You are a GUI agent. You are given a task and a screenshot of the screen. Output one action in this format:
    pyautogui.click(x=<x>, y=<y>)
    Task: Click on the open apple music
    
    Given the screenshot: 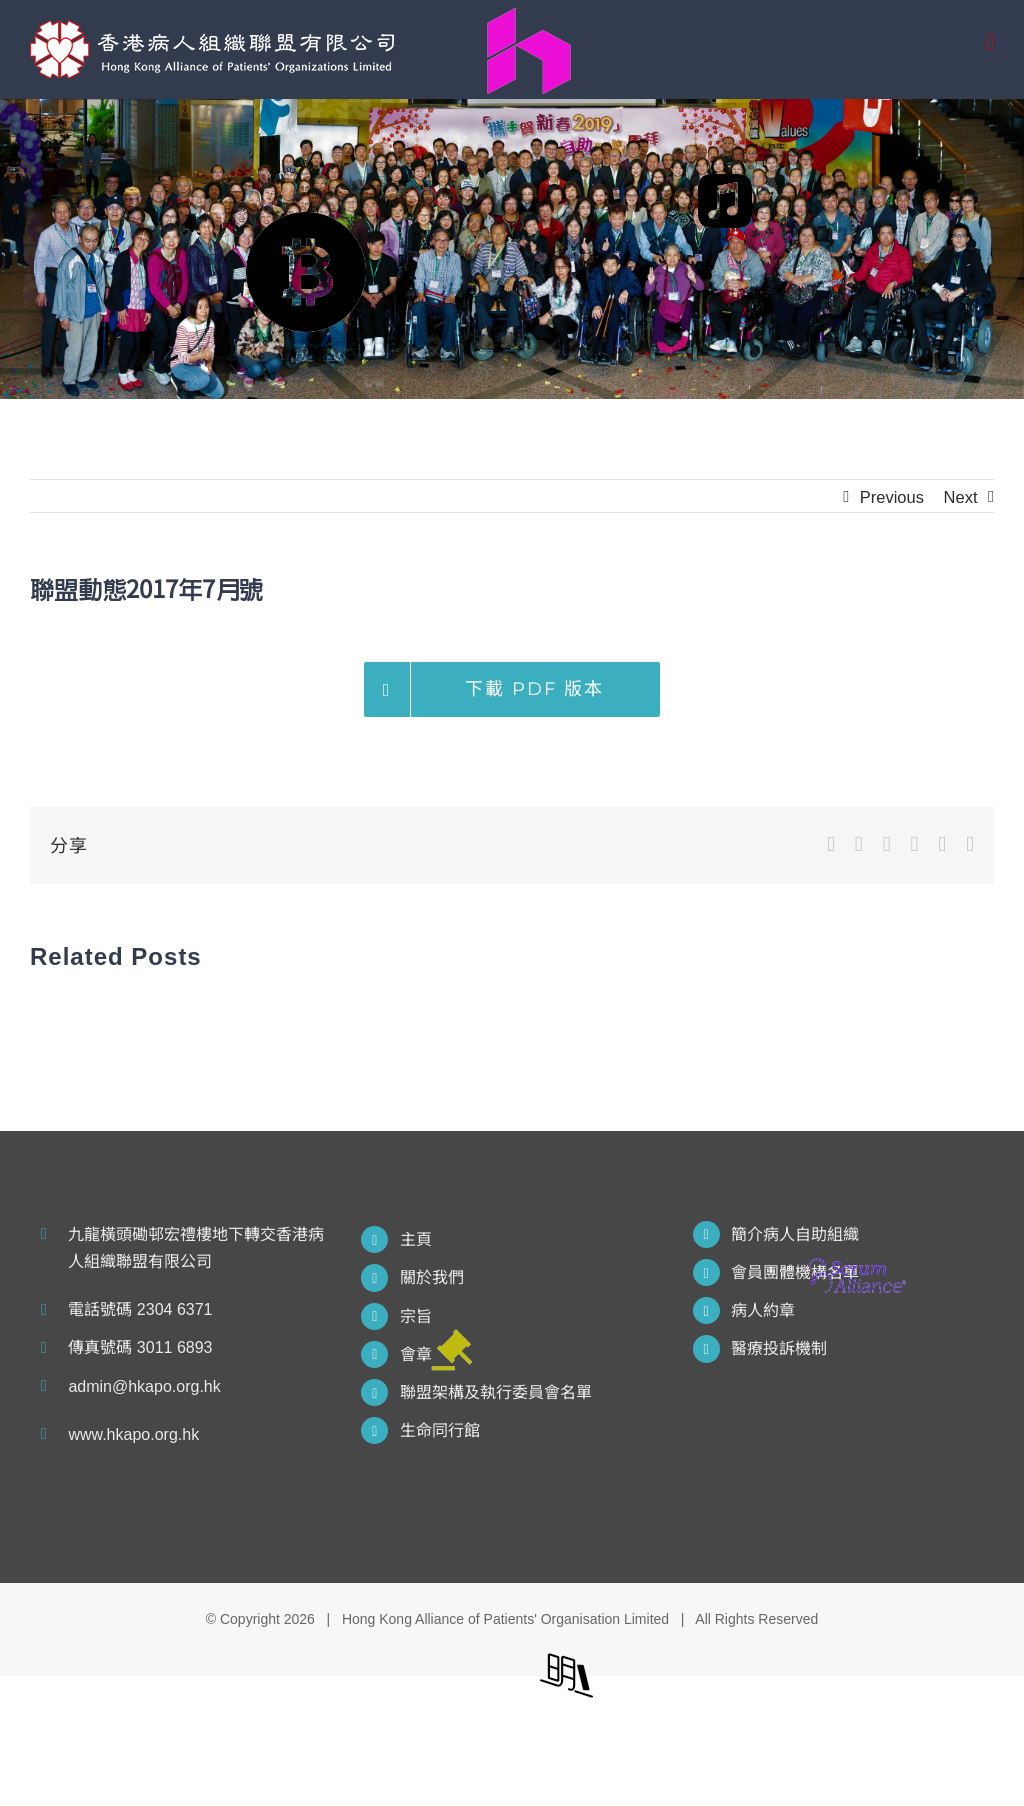 What is the action you would take?
    pyautogui.click(x=725, y=201)
    